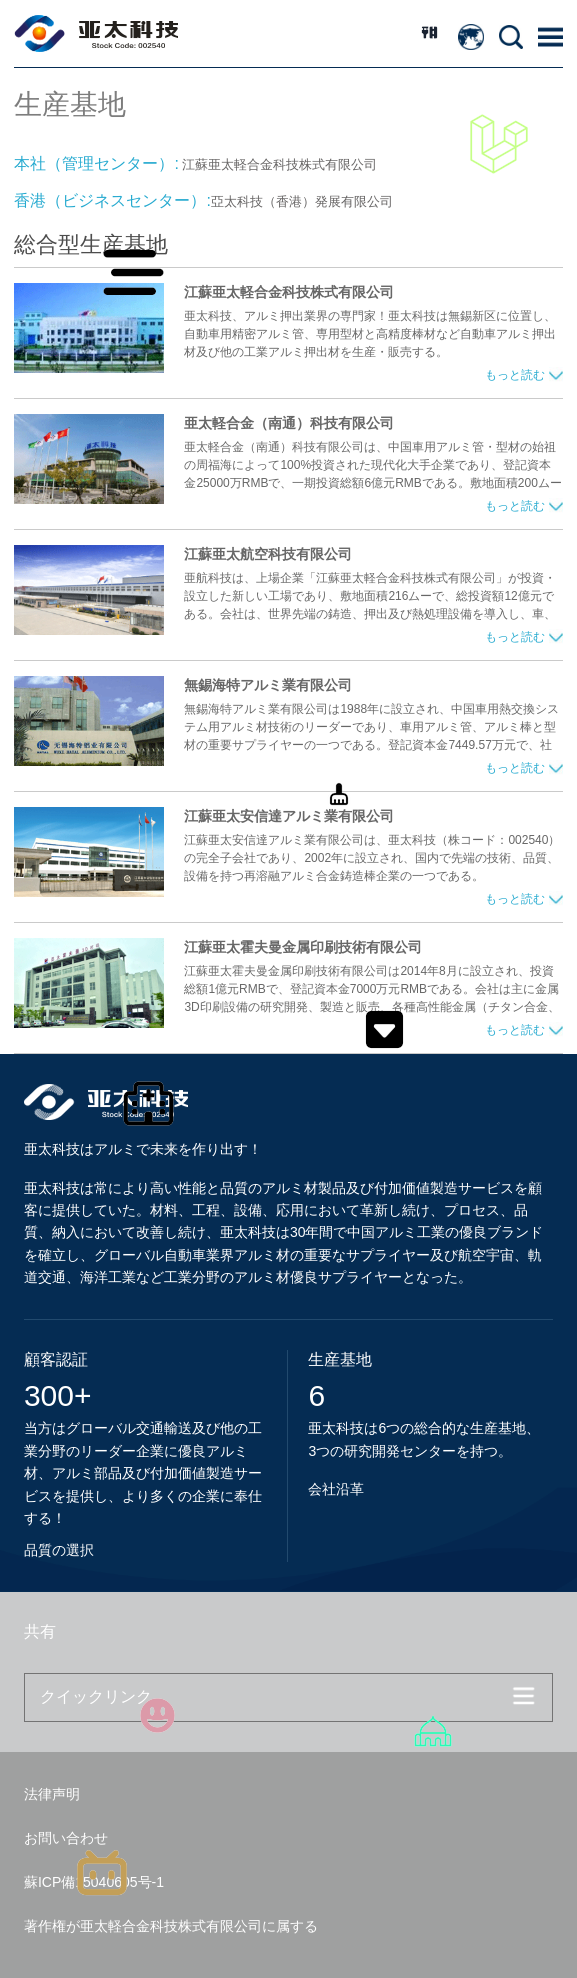 This screenshot has height=1978, width=577. What do you see at coordinates (339, 794) in the screenshot?
I see `access cleaning or housekeeping services` at bounding box center [339, 794].